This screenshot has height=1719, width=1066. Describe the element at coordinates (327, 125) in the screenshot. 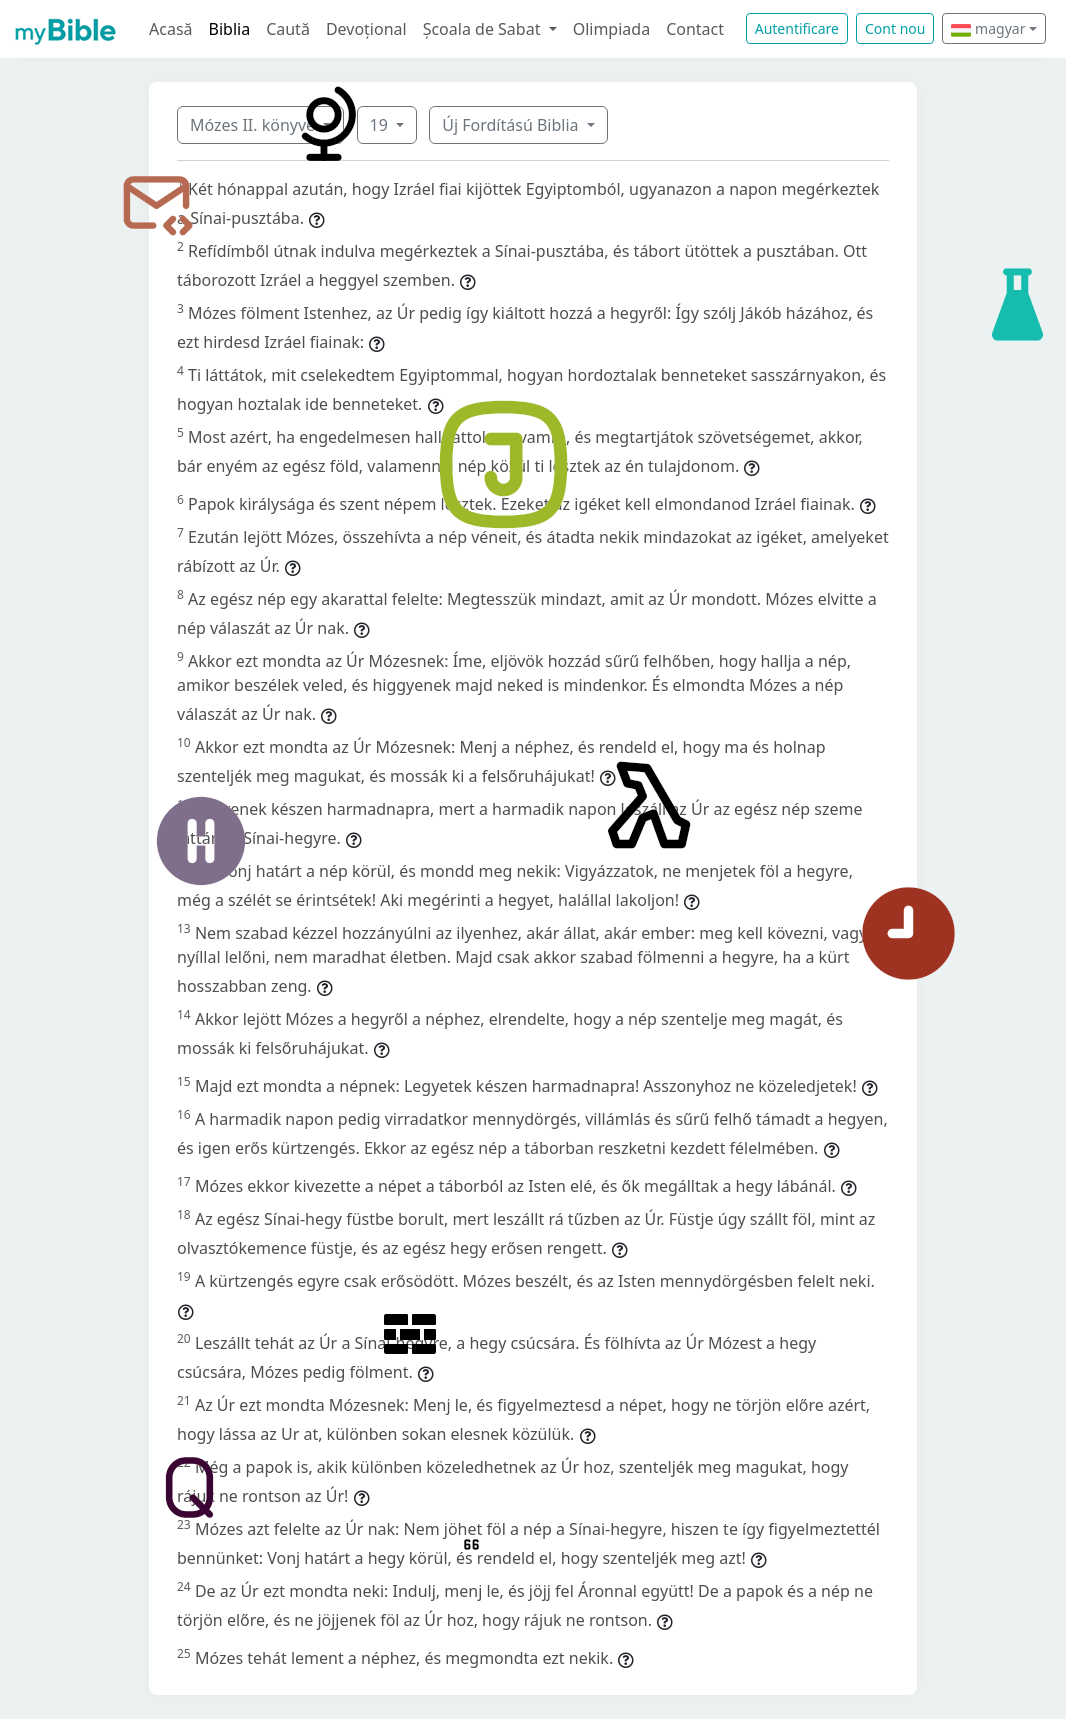

I see `access global or international settings` at that location.